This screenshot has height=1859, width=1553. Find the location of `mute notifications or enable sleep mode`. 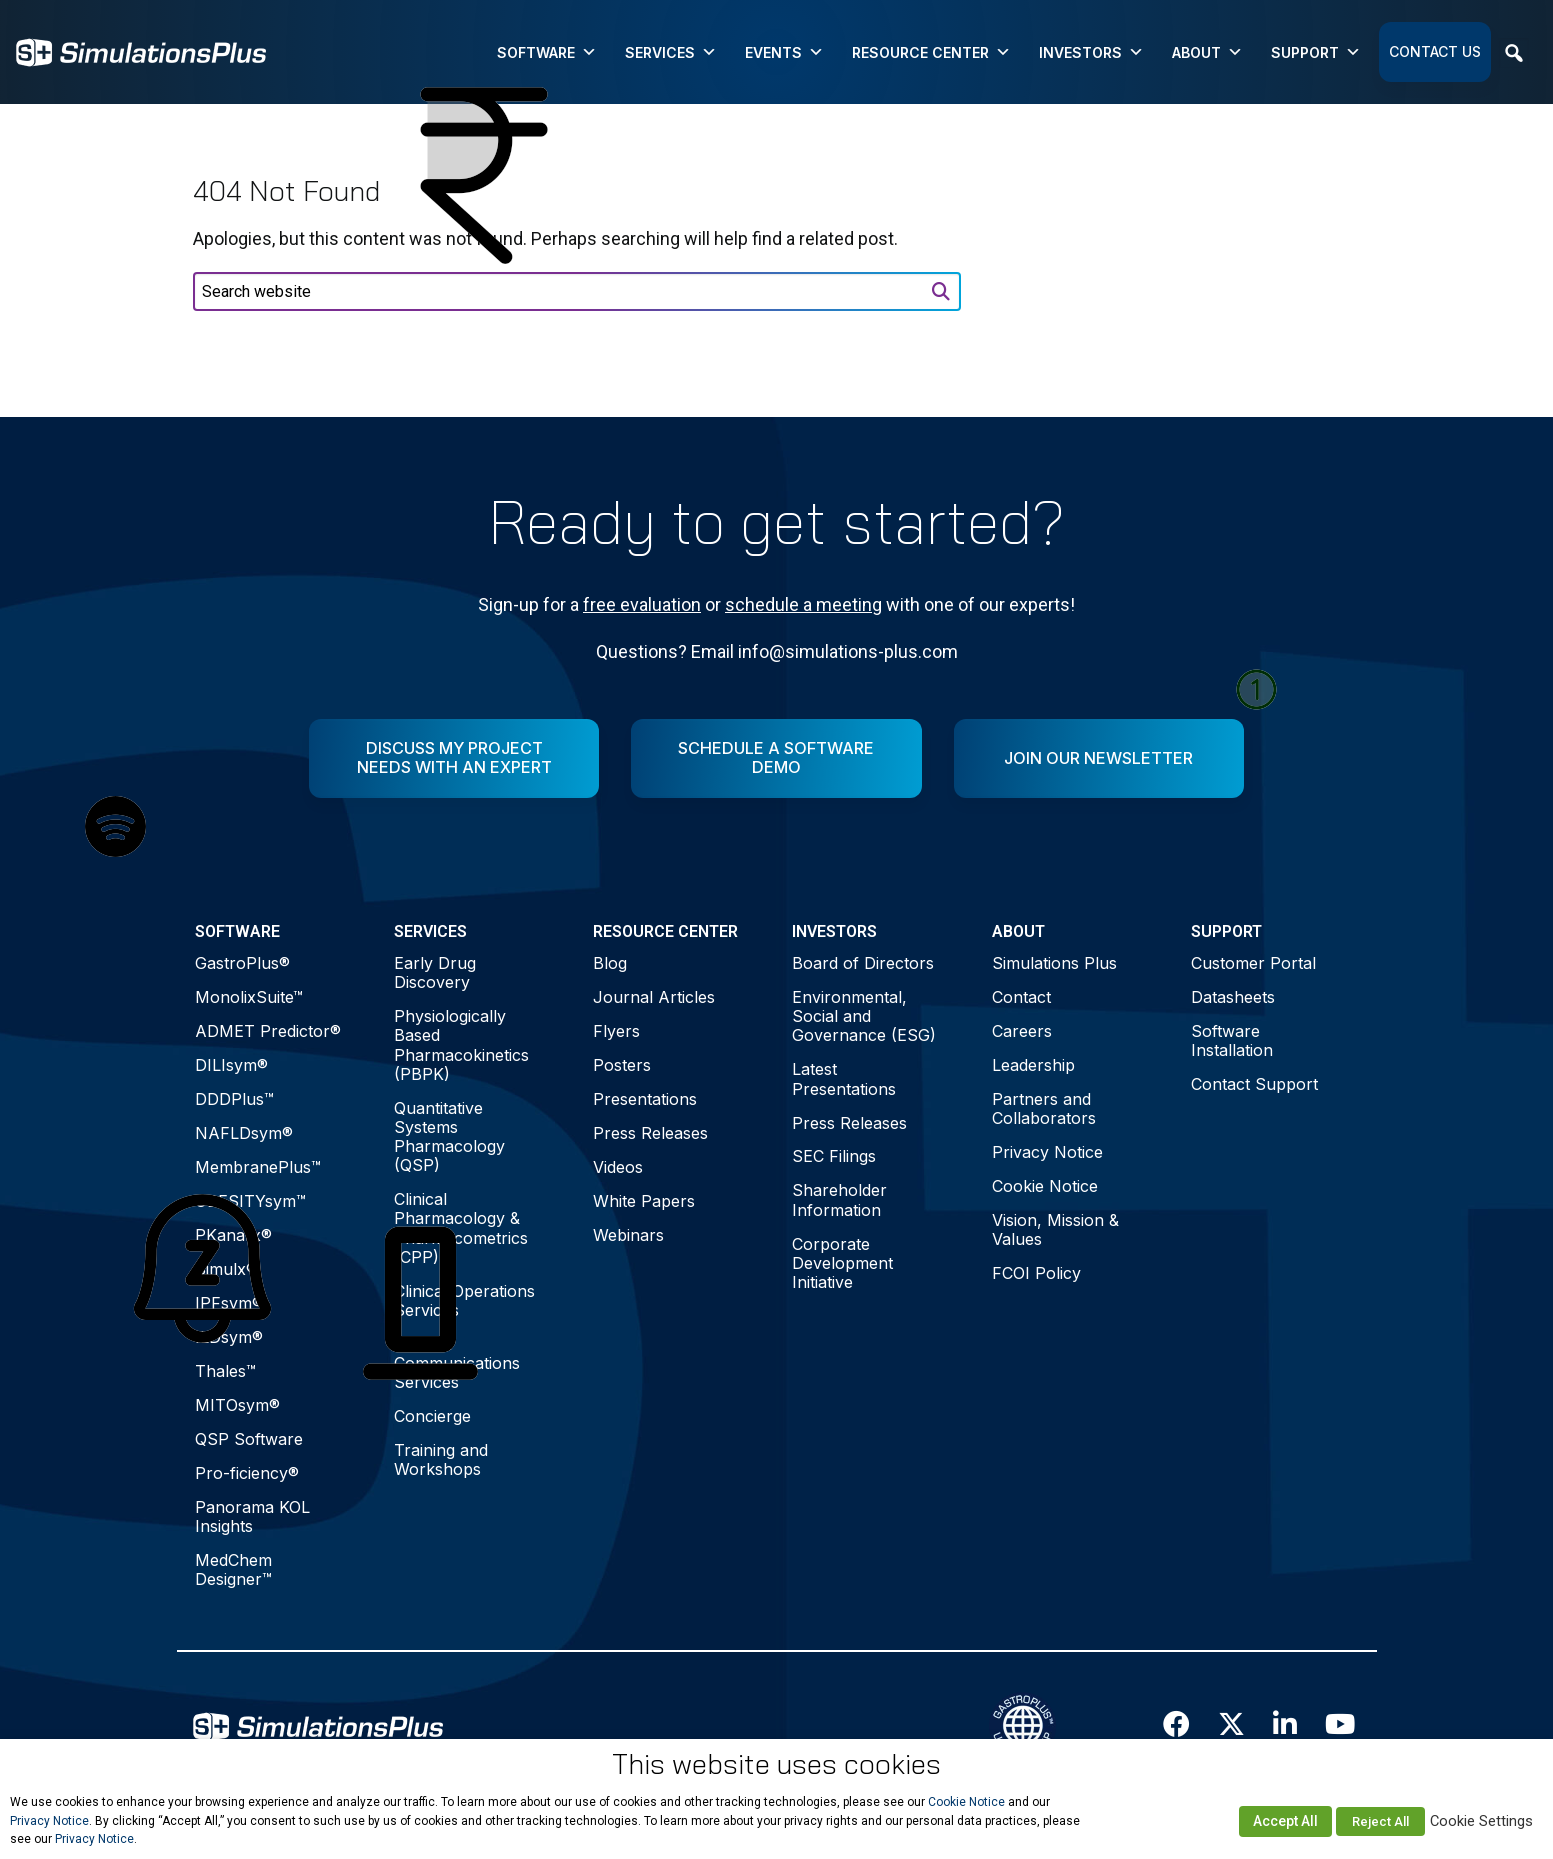

mute notifications or enable sleep mode is located at coordinates (202, 1268).